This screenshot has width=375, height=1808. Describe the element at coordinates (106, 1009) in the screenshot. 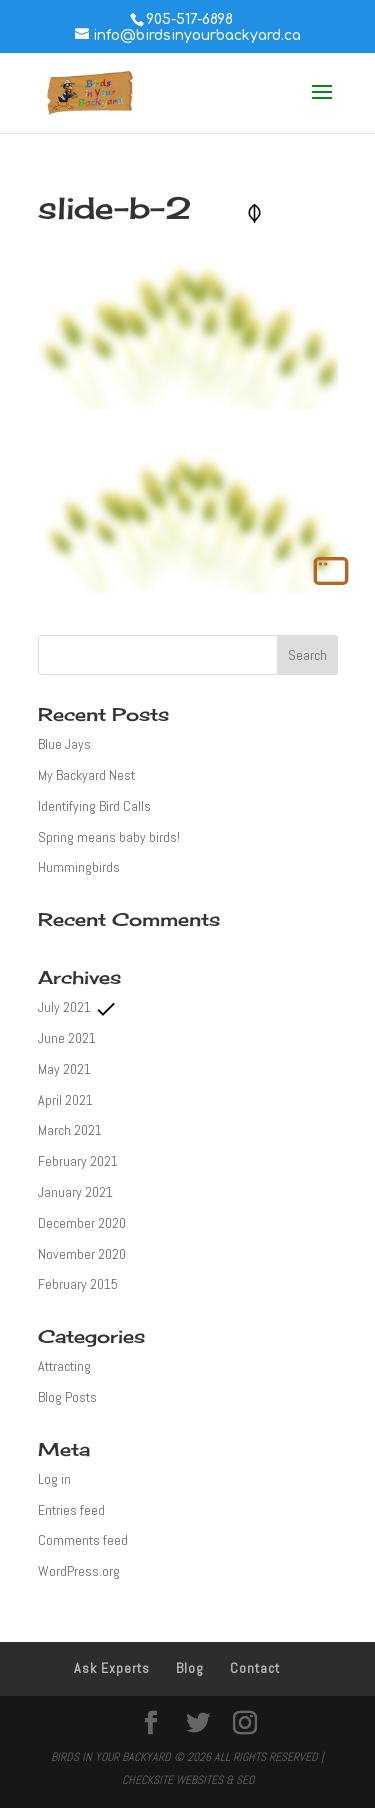

I see `confirm or submit an action` at that location.